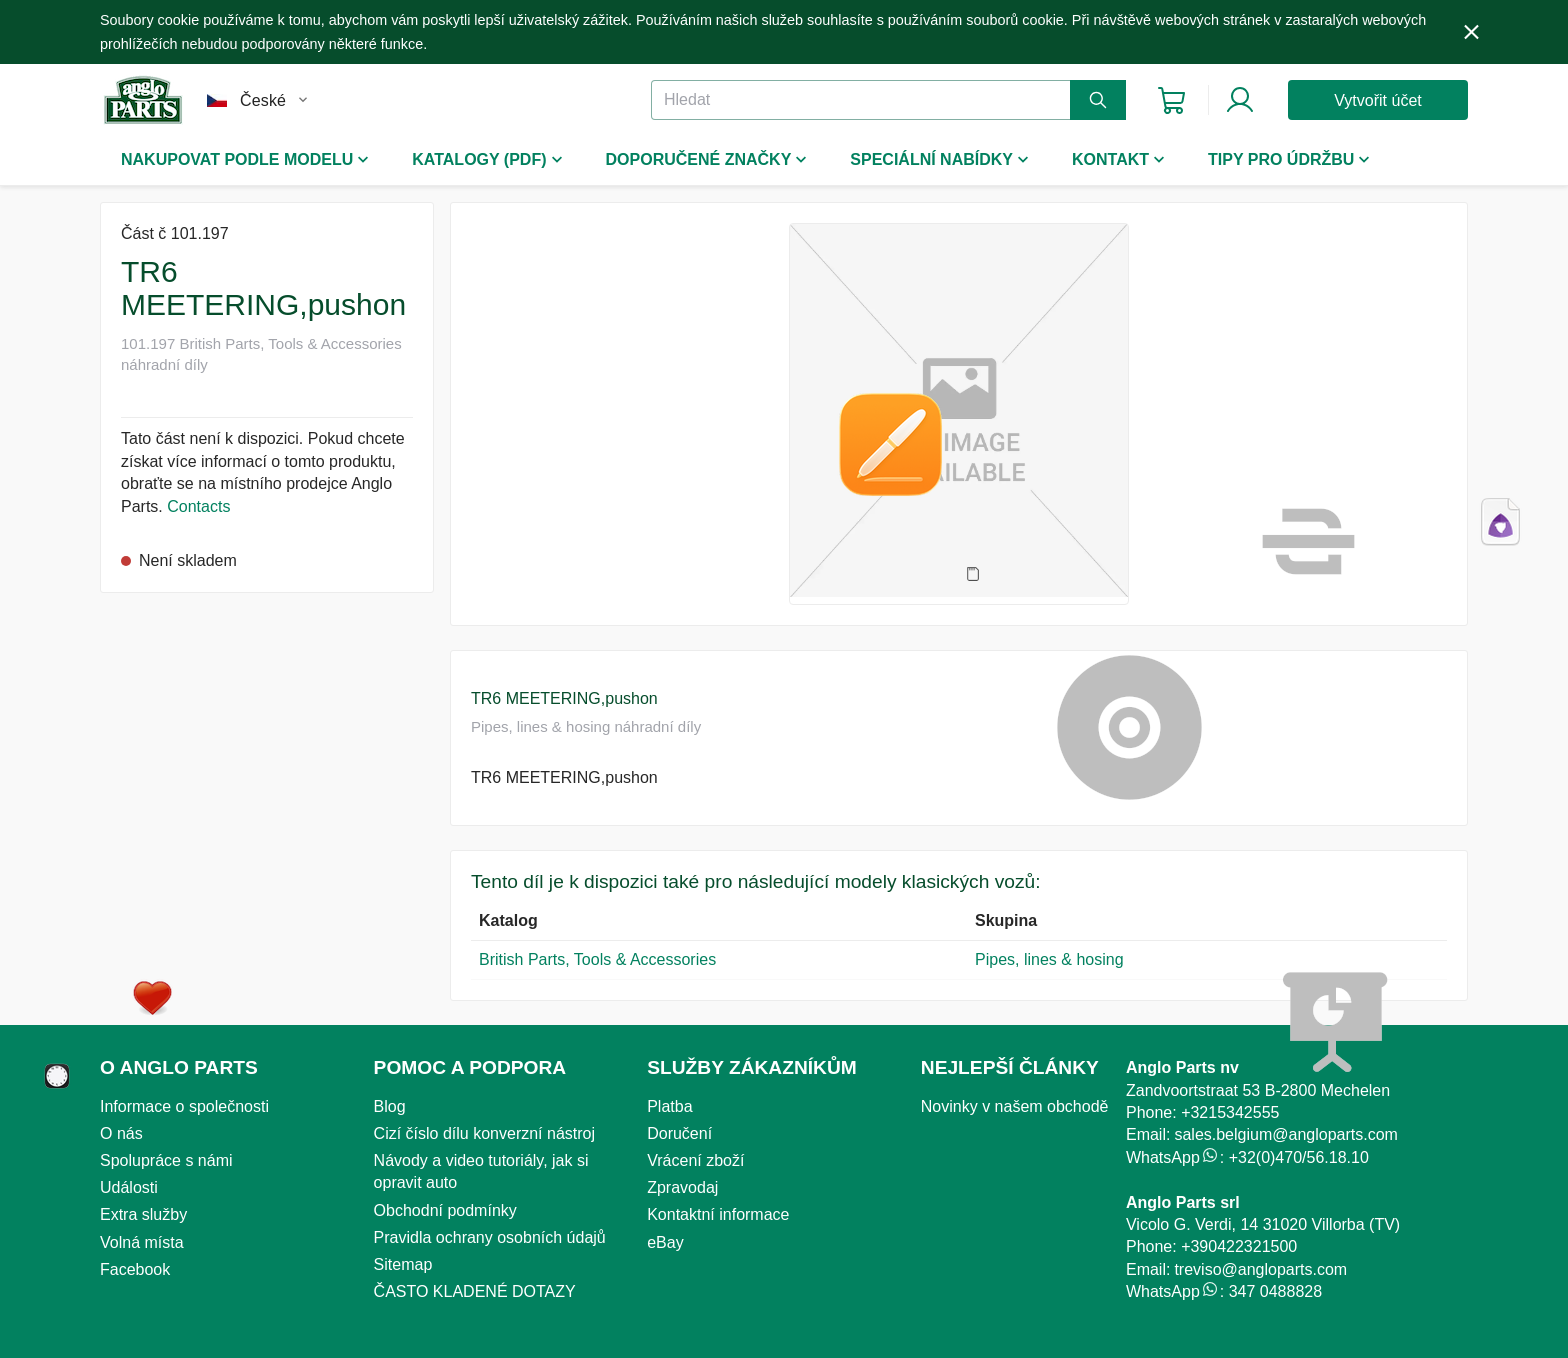 Image resolution: width=1568 pixels, height=1358 pixels. Describe the element at coordinates (972, 573) in the screenshot. I see `access removable storage device` at that location.